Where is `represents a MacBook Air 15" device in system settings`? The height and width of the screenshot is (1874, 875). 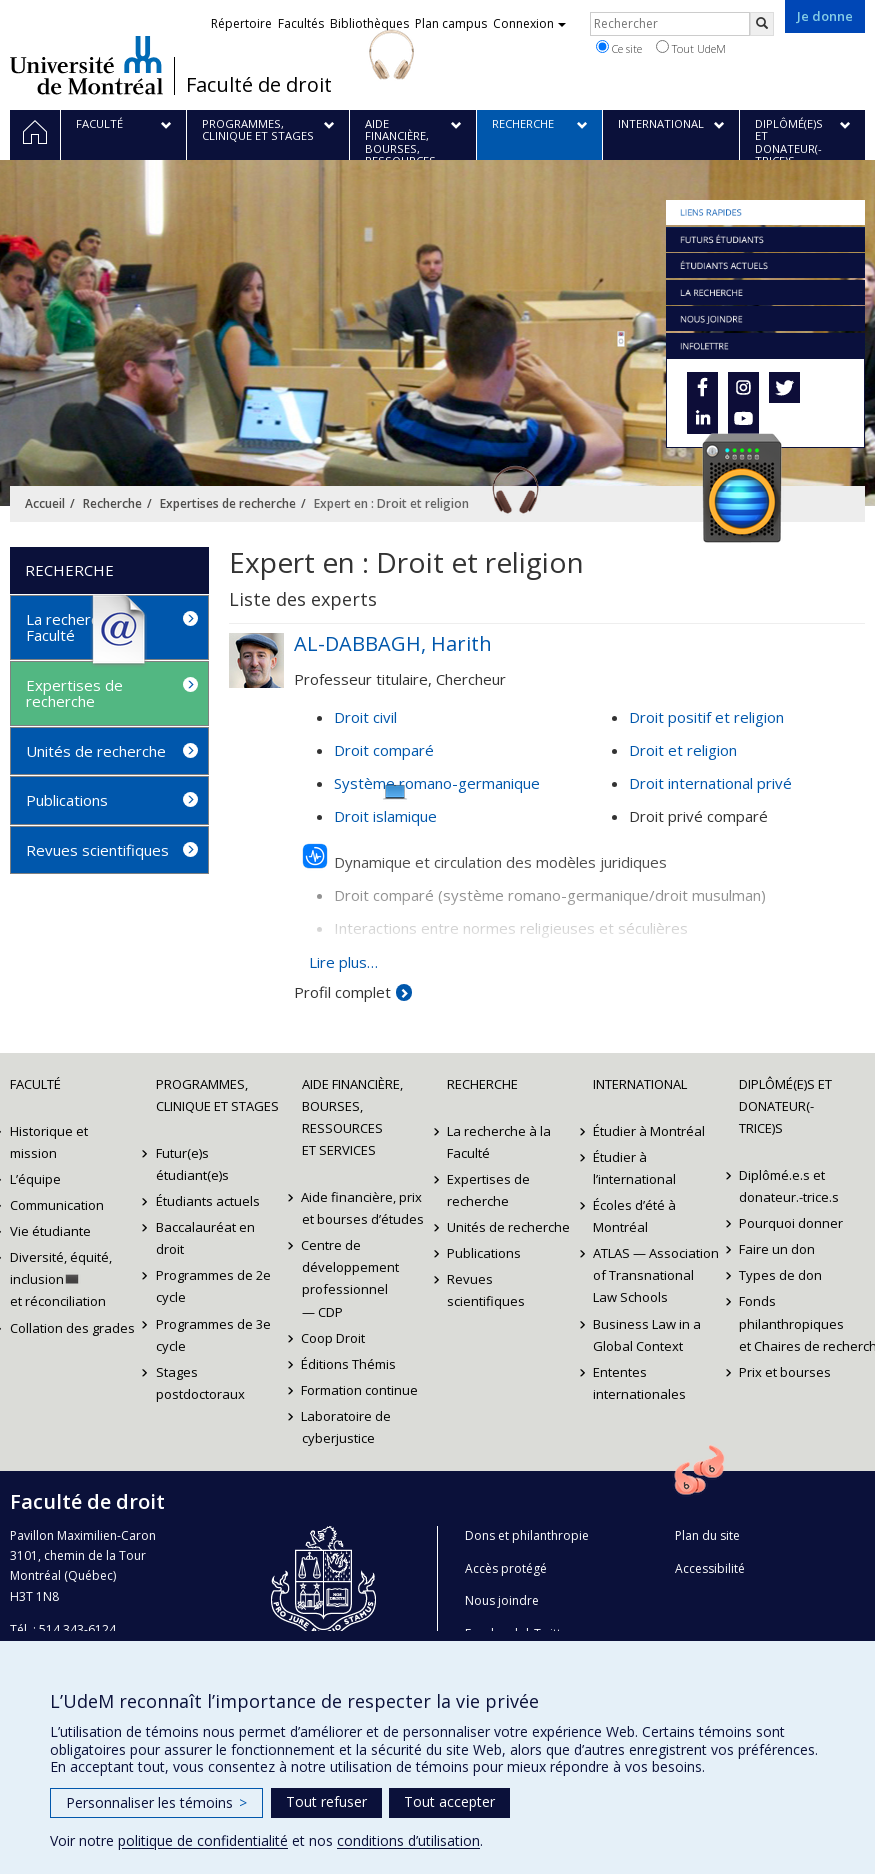
represents a MacBook Air 15" device in system settings is located at coordinates (395, 791).